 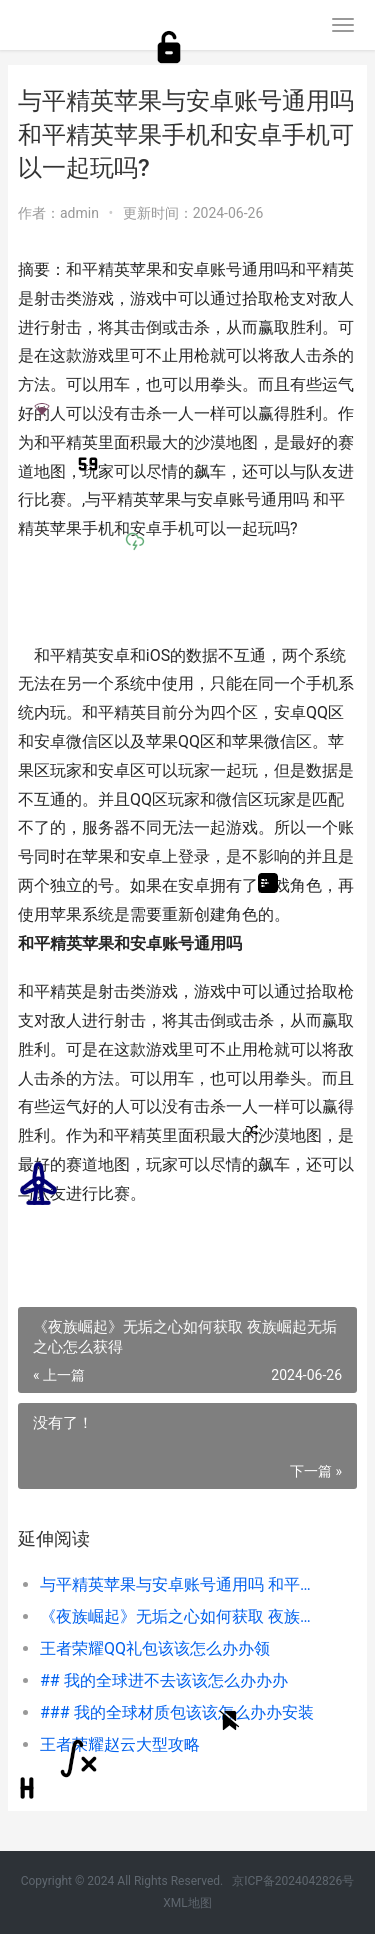 What do you see at coordinates (38, 1184) in the screenshot?
I see `view wind energy or renewable power settings` at bounding box center [38, 1184].